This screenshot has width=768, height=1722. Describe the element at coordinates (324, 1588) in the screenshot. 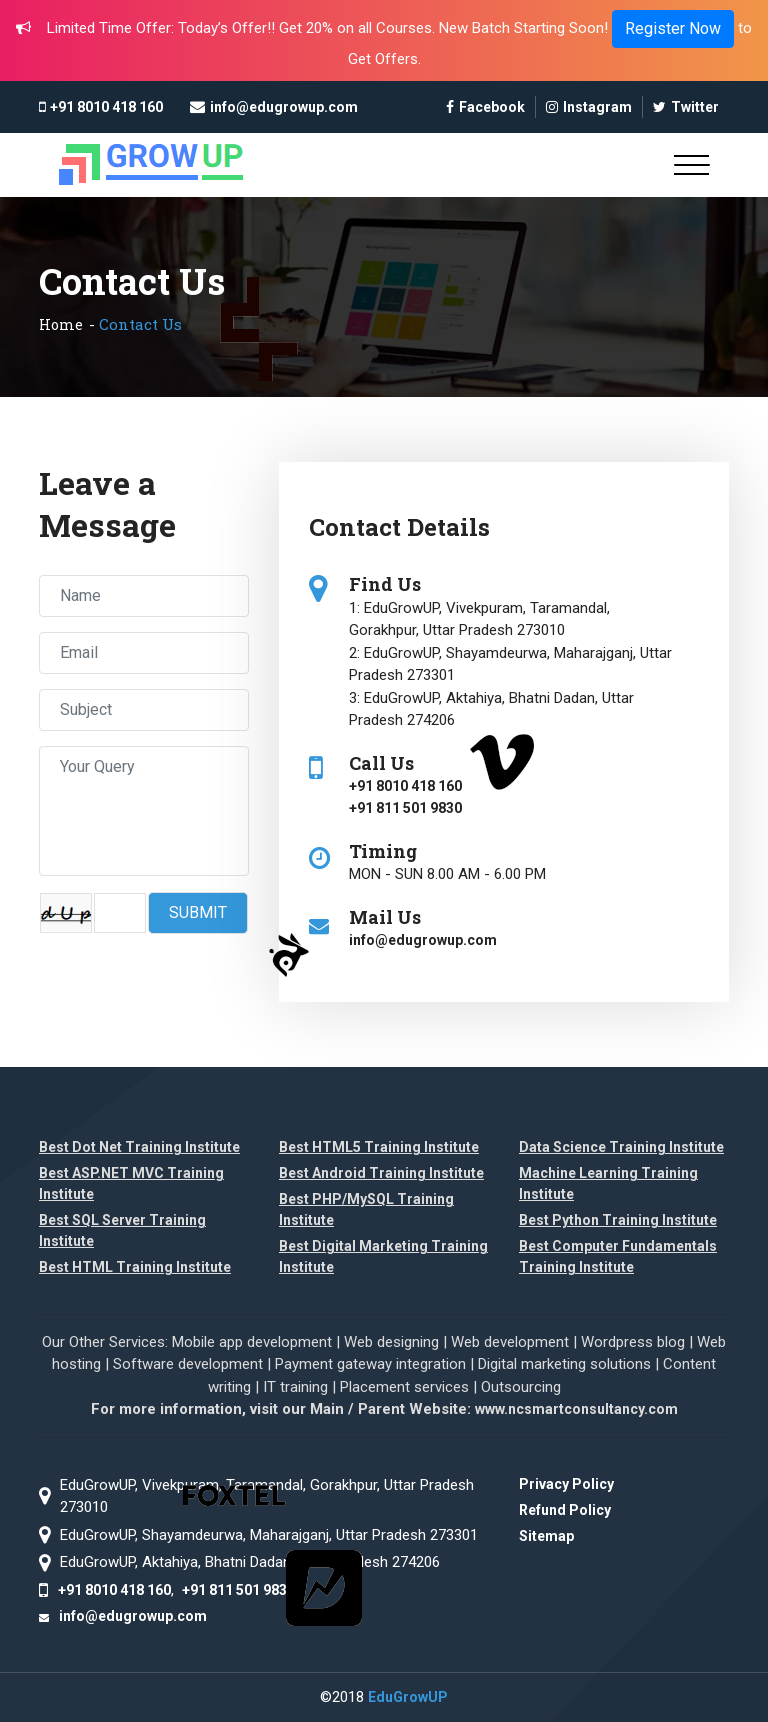

I see `open the Dunzo delivery app` at that location.